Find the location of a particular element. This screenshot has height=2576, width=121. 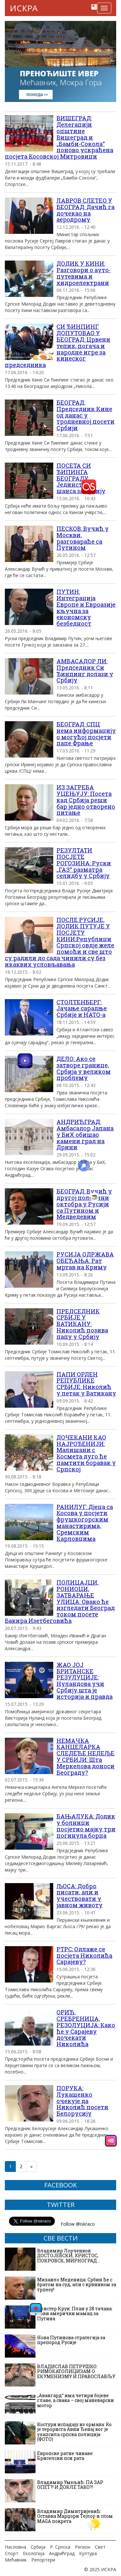

launch a java application is located at coordinates (95, 1197).